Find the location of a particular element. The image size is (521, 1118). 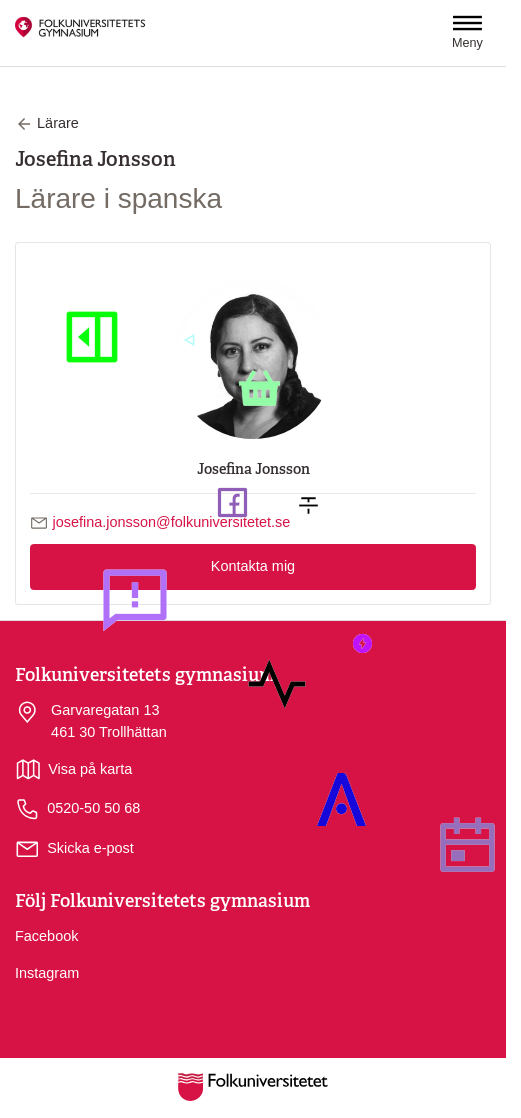

play media from disc drive is located at coordinates (362, 643).